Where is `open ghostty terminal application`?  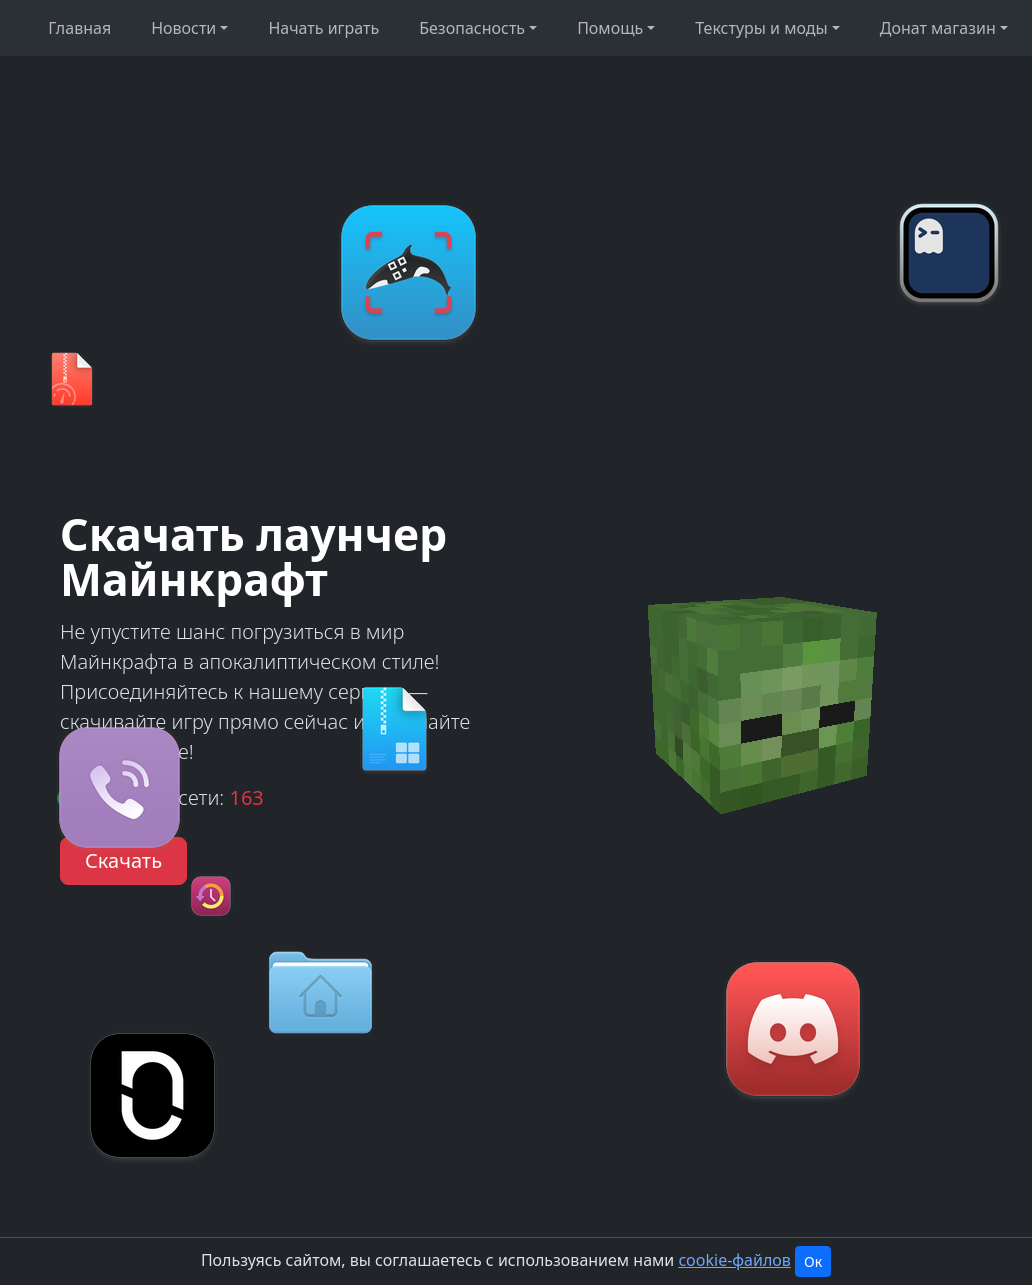
open ghostty terminal application is located at coordinates (949, 253).